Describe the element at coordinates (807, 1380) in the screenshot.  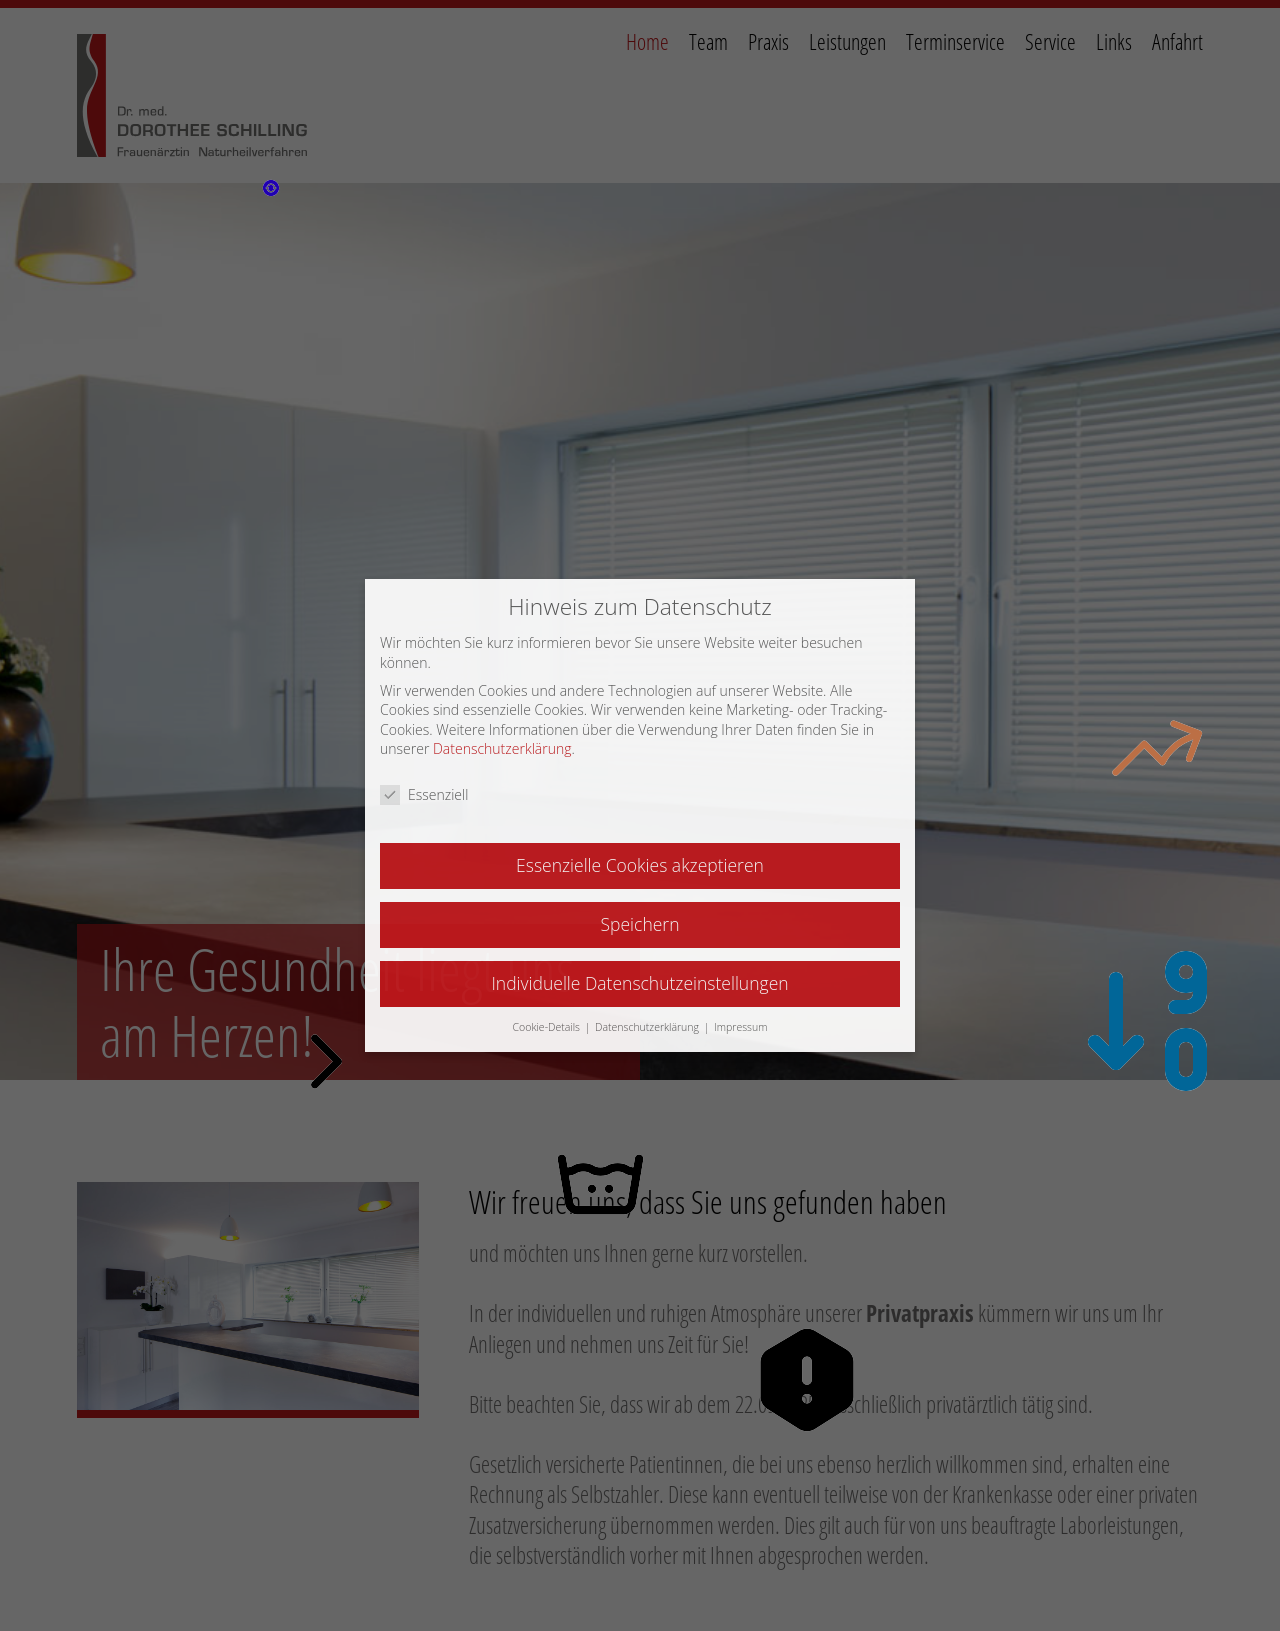
I see `indicates a warning or alert status` at that location.